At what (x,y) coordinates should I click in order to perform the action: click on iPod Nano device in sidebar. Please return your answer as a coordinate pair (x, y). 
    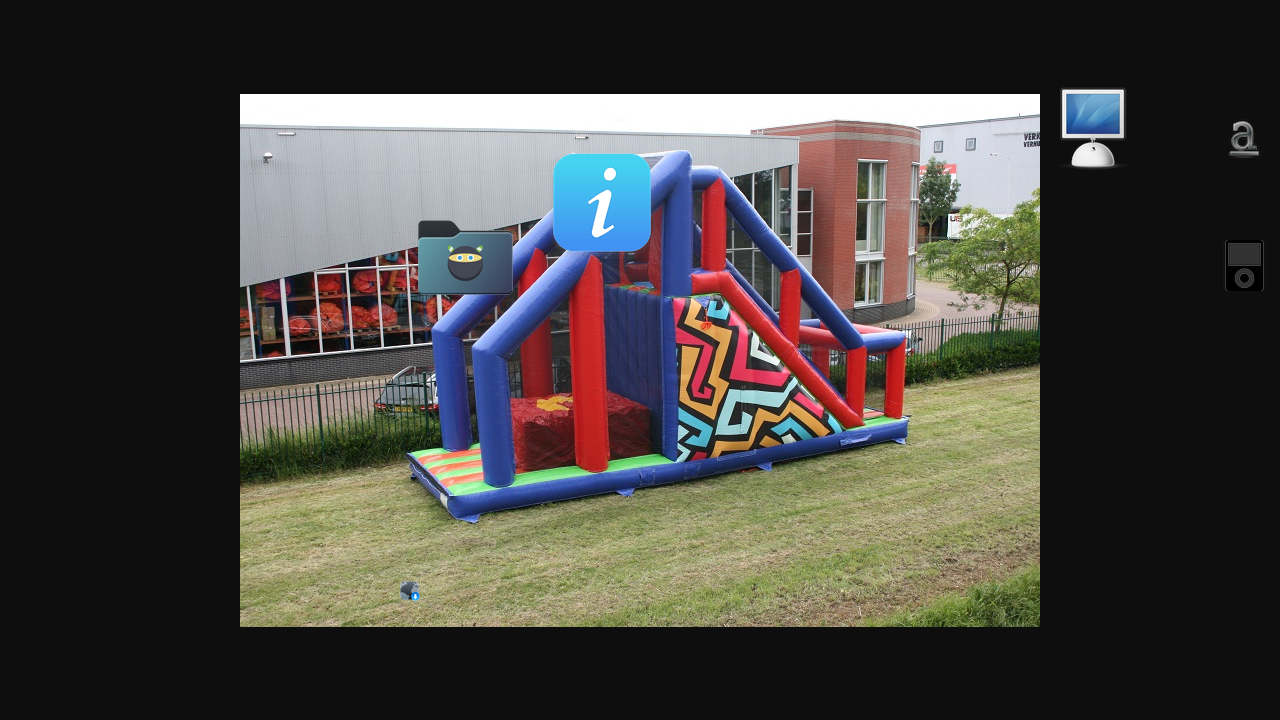
    Looking at the image, I should click on (1244, 265).